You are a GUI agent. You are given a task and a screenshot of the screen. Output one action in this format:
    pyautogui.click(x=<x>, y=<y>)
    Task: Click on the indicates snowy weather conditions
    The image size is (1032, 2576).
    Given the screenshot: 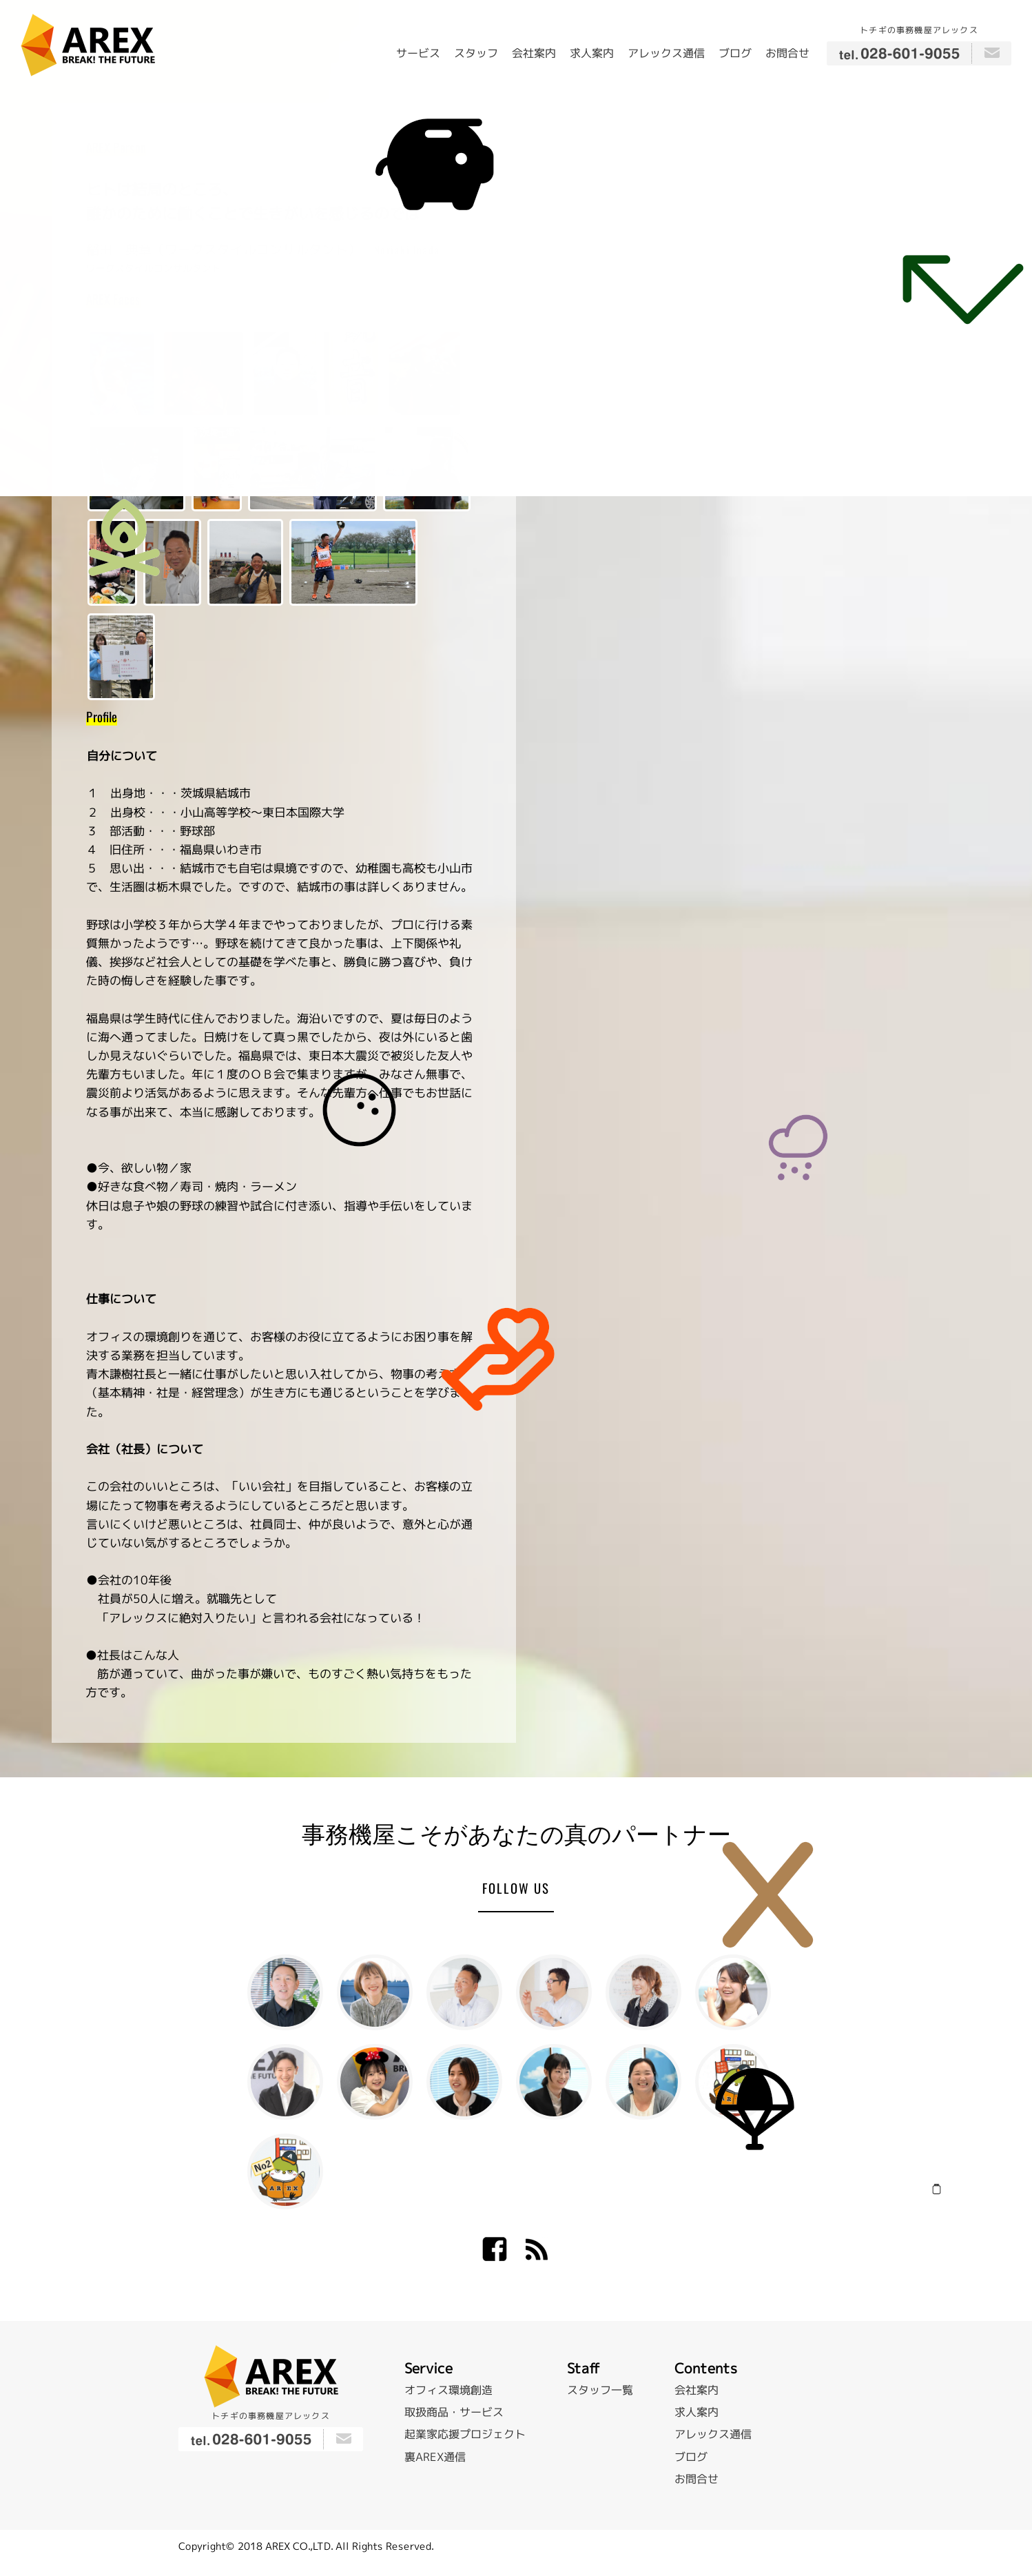 What is the action you would take?
    pyautogui.click(x=798, y=1146)
    